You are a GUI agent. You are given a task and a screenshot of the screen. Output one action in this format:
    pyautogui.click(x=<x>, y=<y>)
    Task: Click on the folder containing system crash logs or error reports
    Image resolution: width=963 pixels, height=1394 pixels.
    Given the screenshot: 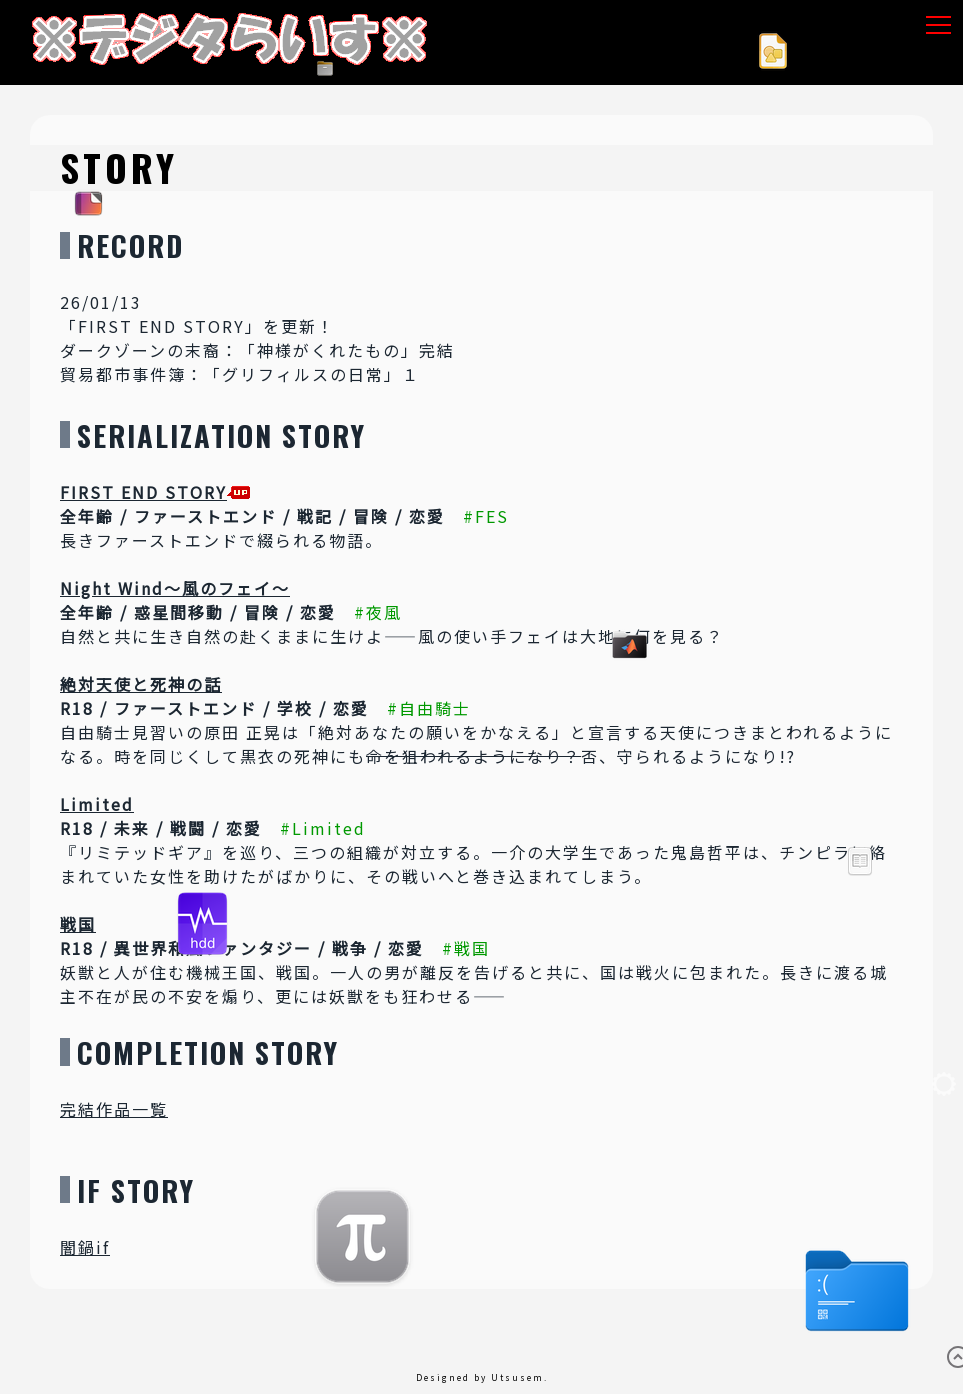 What is the action you would take?
    pyautogui.click(x=856, y=1293)
    